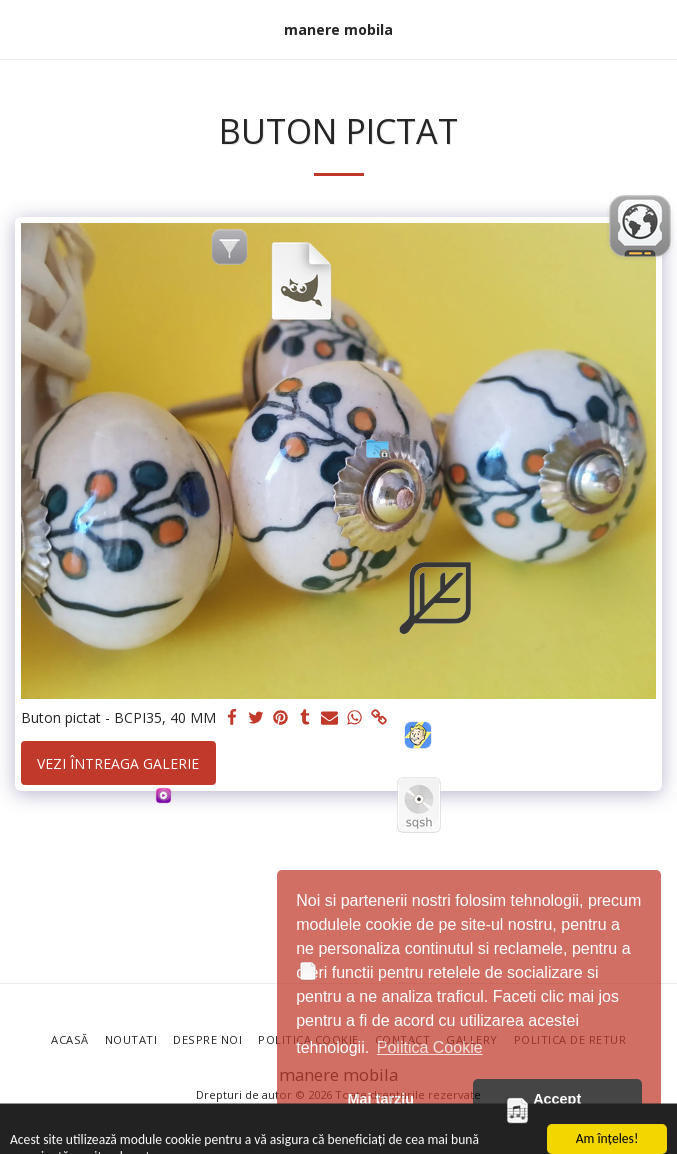  Describe the element at coordinates (308, 971) in the screenshot. I see `indicates an empty or blank file` at that location.